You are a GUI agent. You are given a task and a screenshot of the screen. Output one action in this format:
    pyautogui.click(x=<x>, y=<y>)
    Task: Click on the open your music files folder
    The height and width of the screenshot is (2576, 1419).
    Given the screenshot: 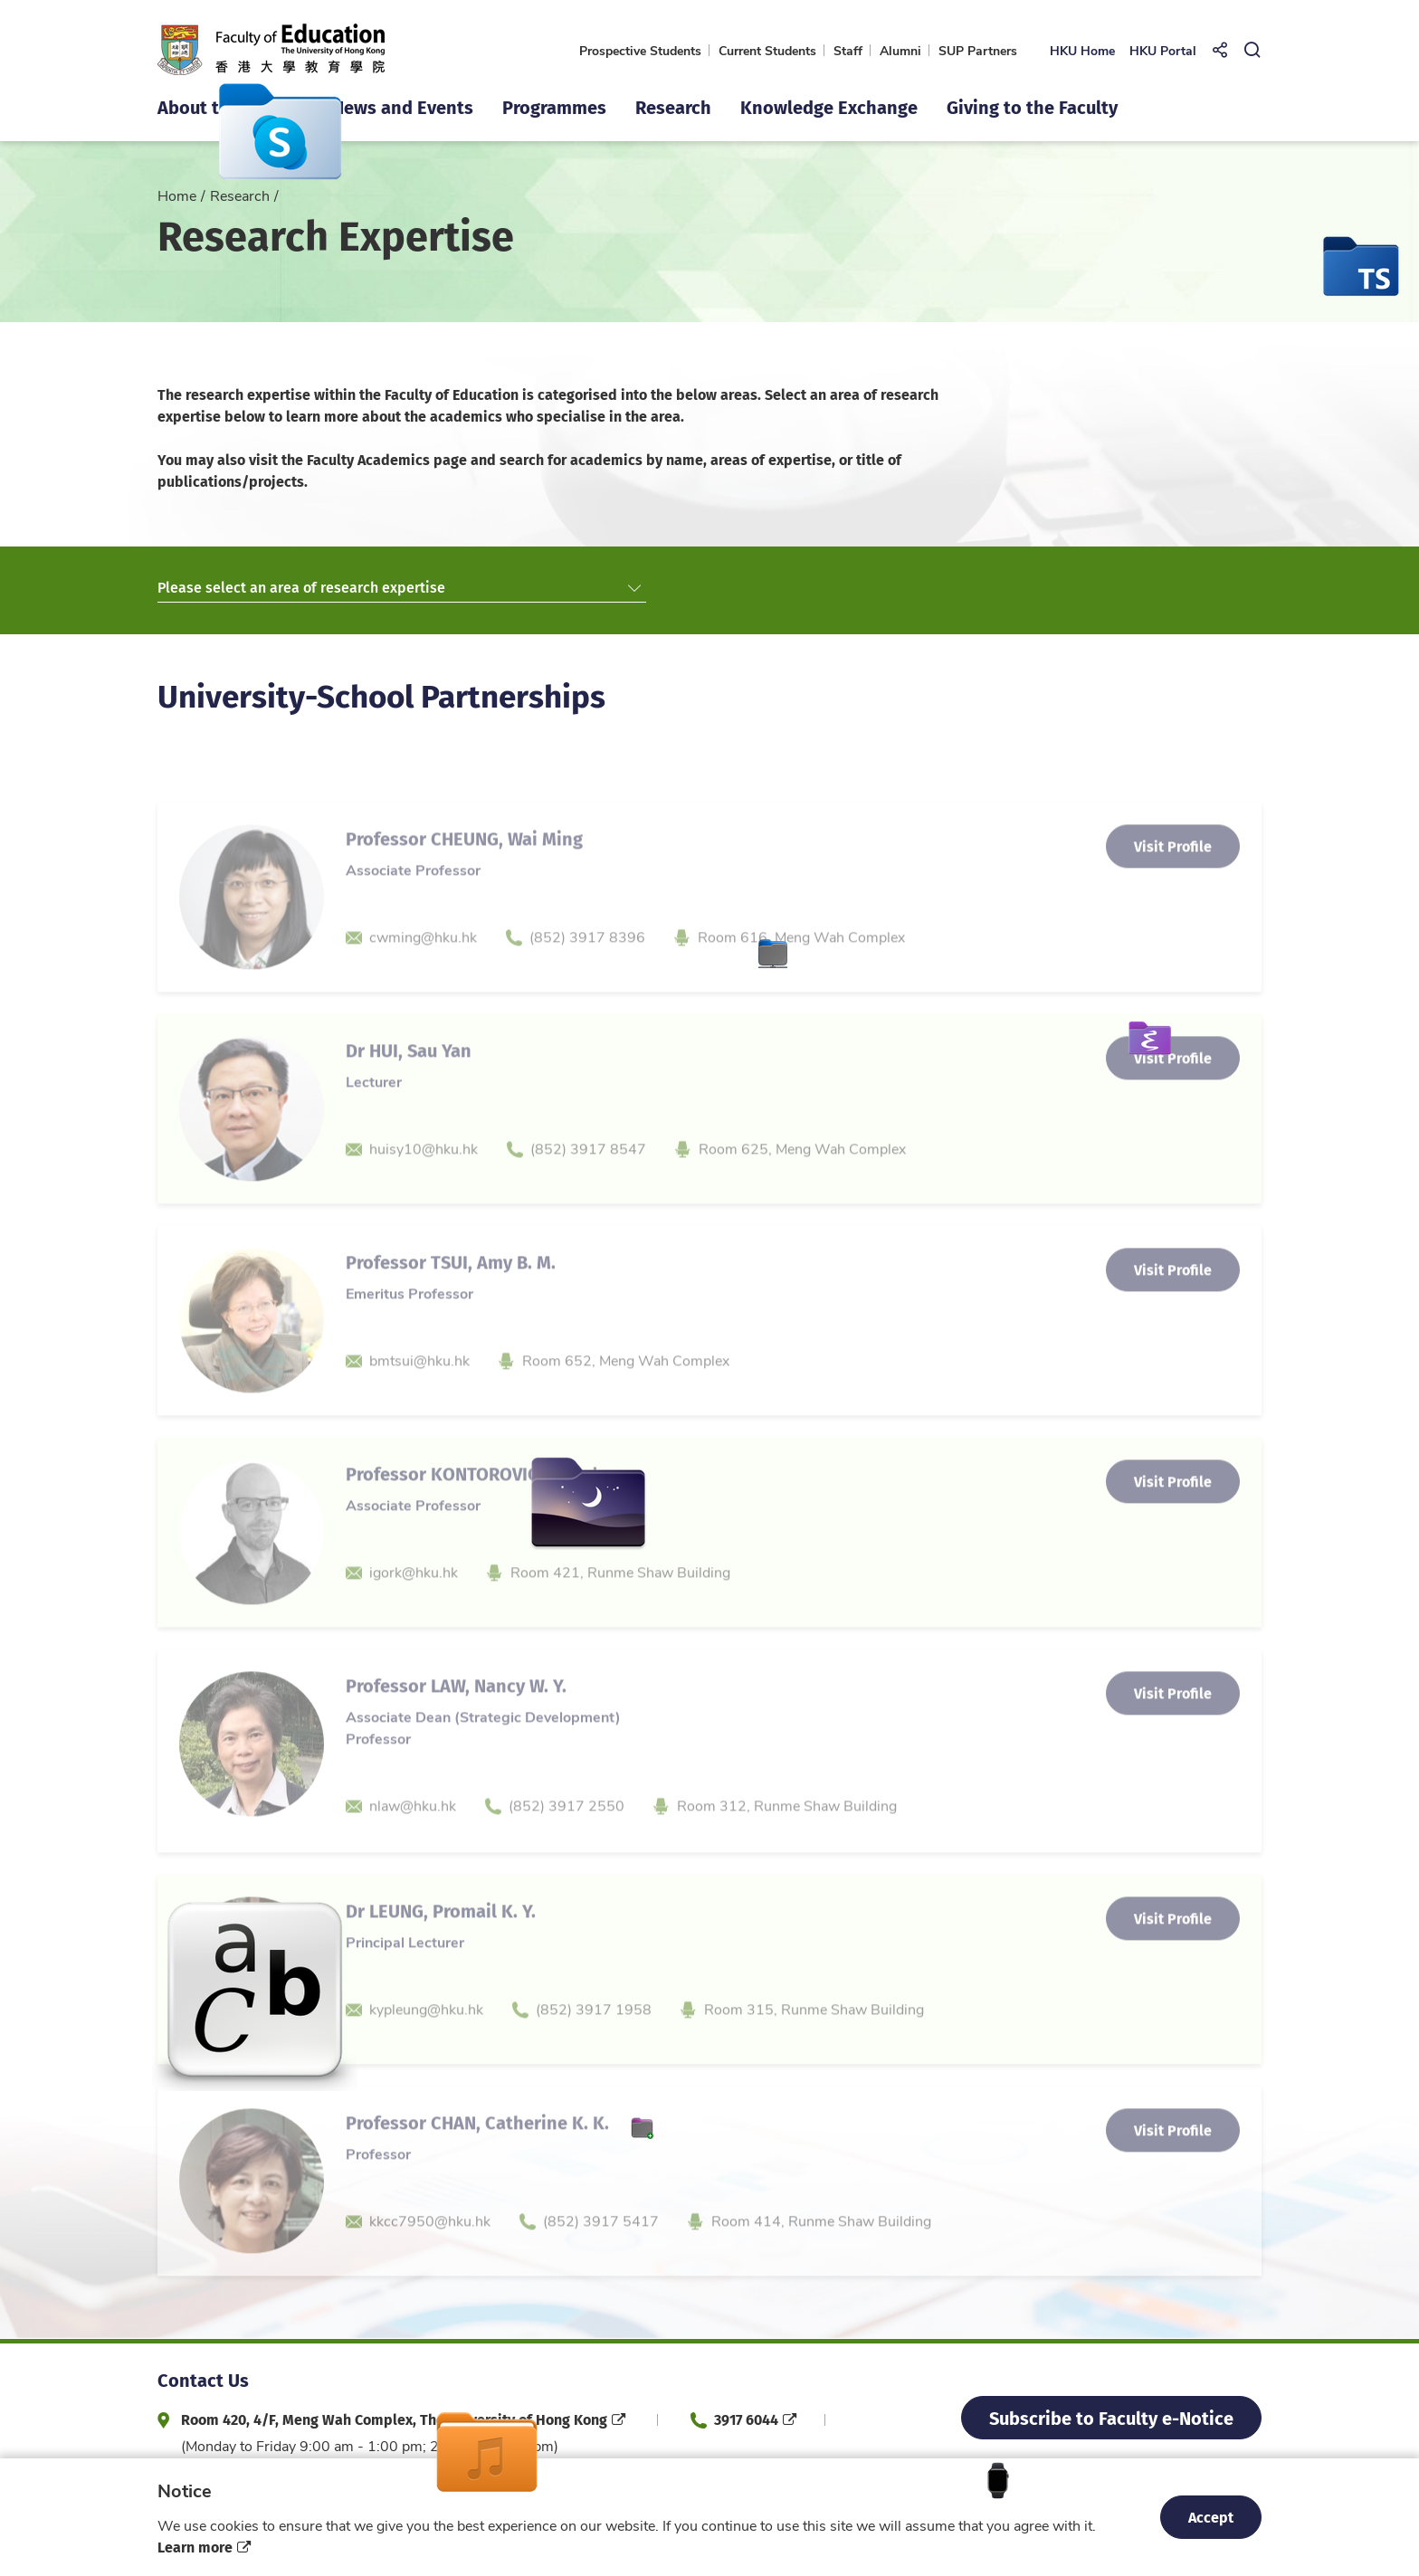 What is the action you would take?
    pyautogui.click(x=487, y=2452)
    